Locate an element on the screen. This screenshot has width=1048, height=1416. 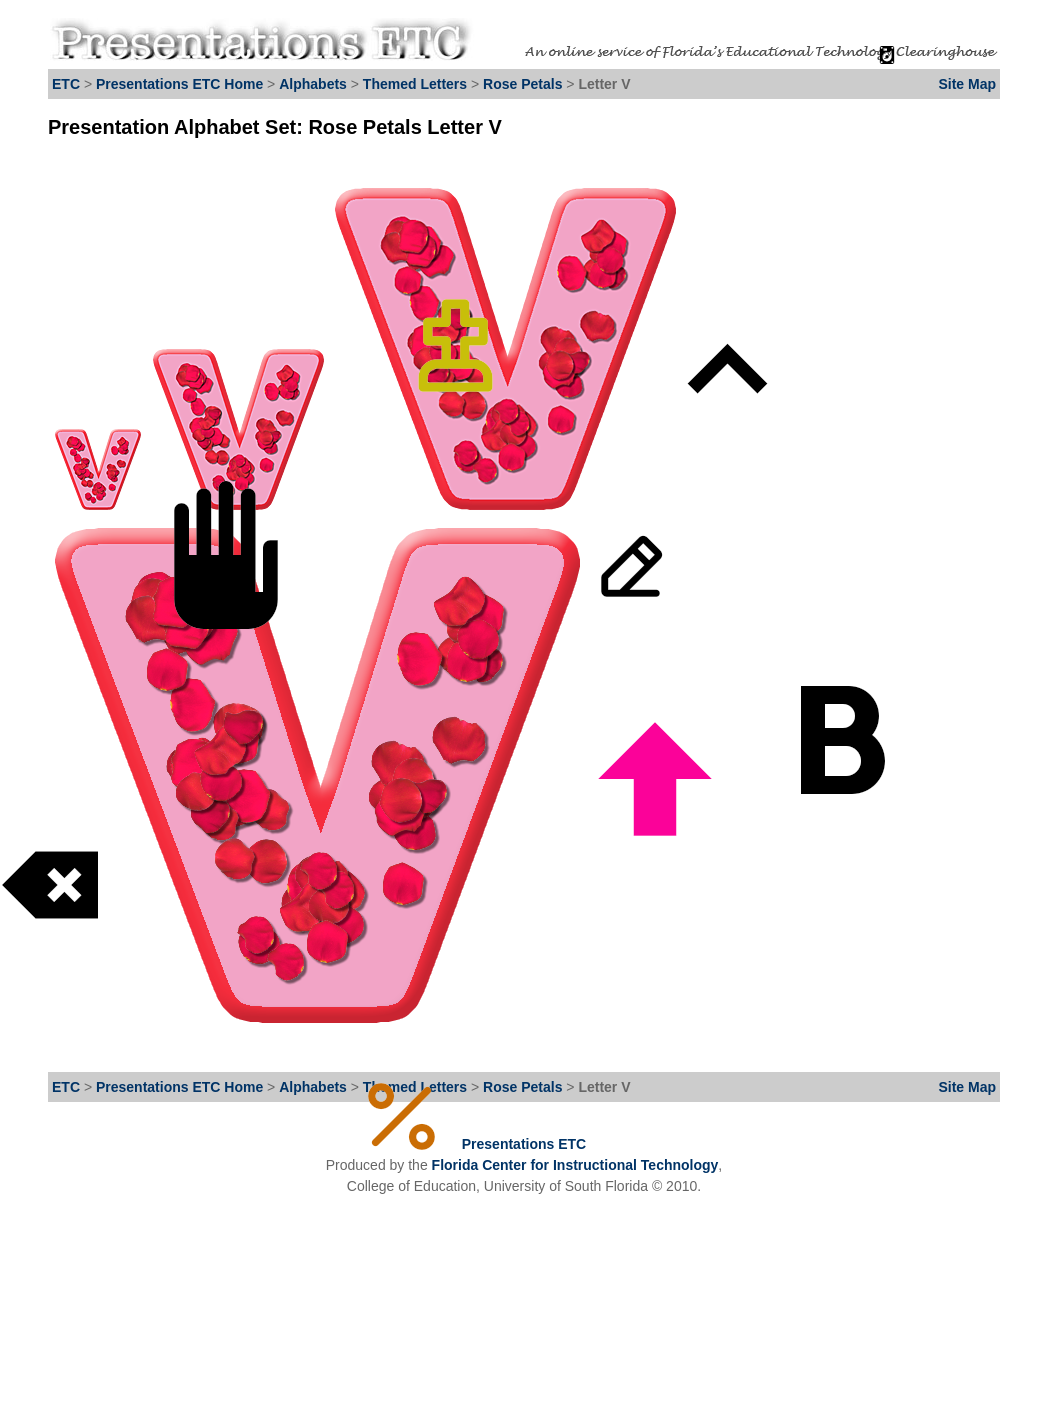
apply bold formatting to selected text is located at coordinates (843, 740).